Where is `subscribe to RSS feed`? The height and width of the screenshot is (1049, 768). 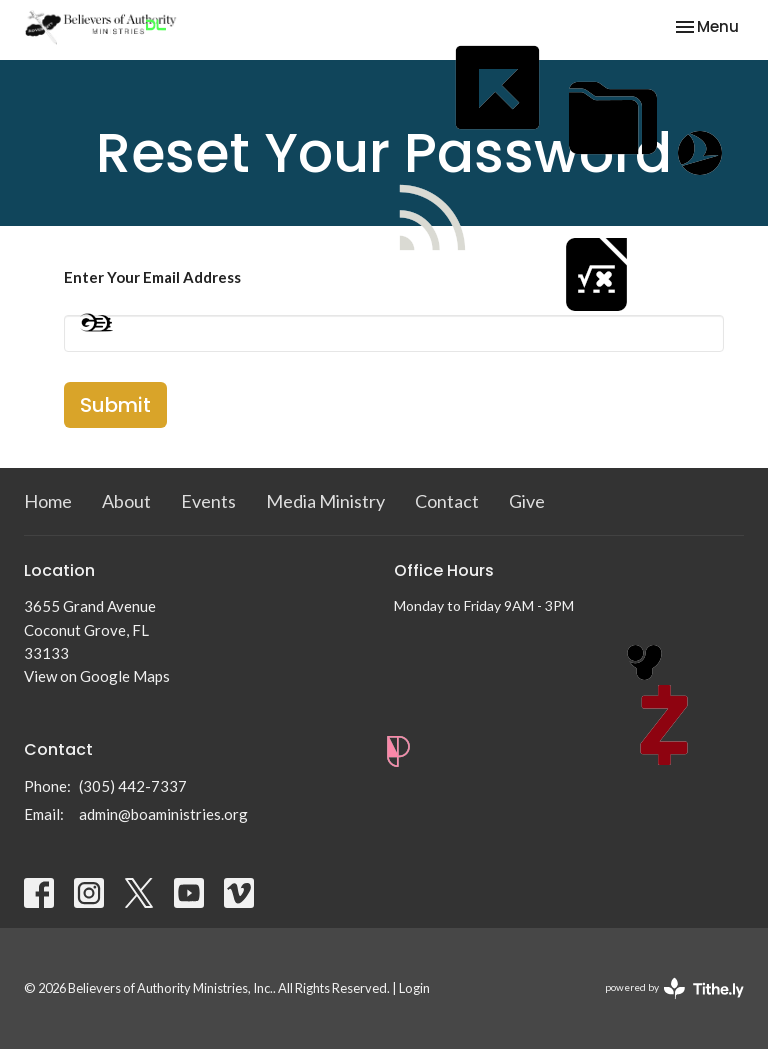
subscribe to RSS feed is located at coordinates (432, 217).